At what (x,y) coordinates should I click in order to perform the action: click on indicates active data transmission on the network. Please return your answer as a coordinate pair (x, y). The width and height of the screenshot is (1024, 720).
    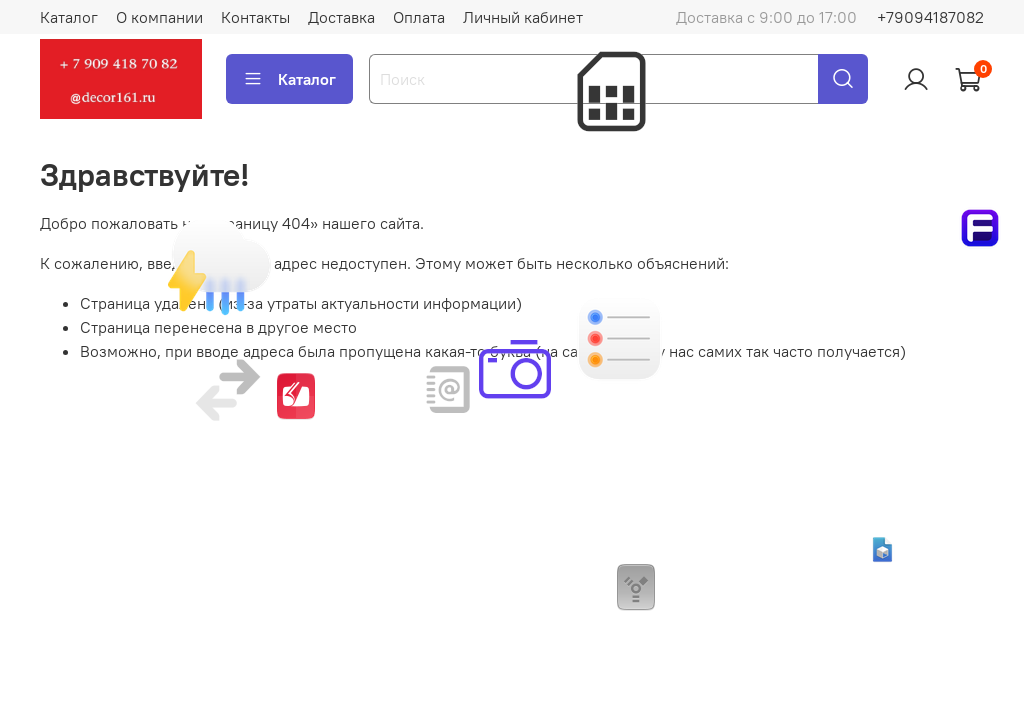
    Looking at the image, I should click on (228, 390).